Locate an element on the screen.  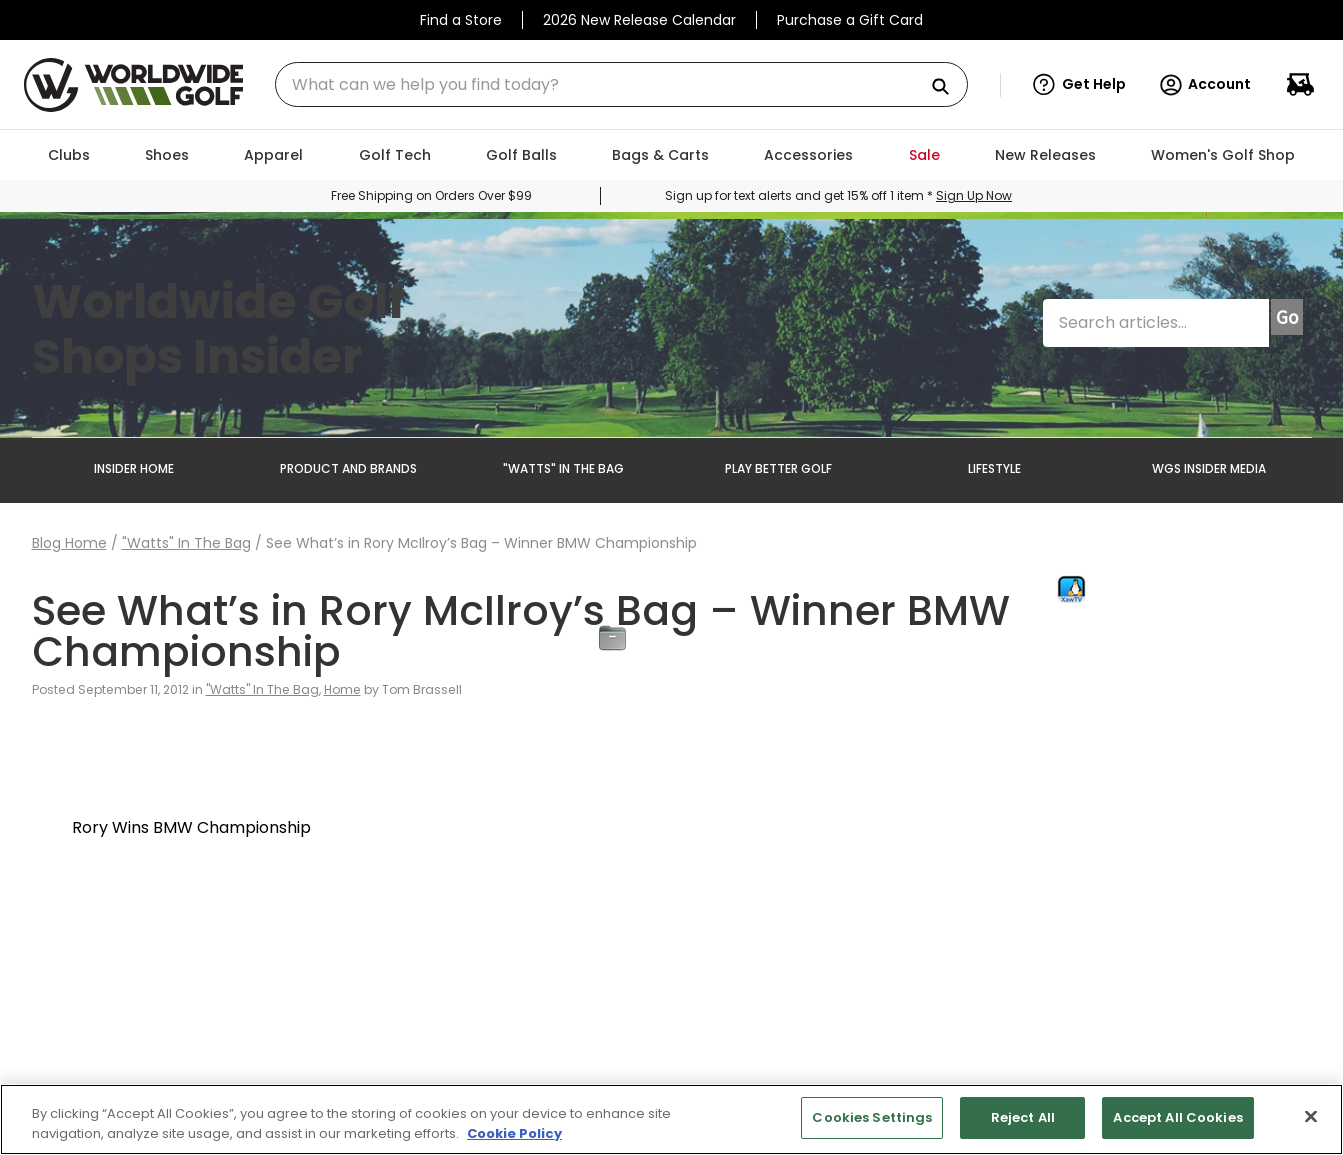
open the file manager is located at coordinates (612, 637).